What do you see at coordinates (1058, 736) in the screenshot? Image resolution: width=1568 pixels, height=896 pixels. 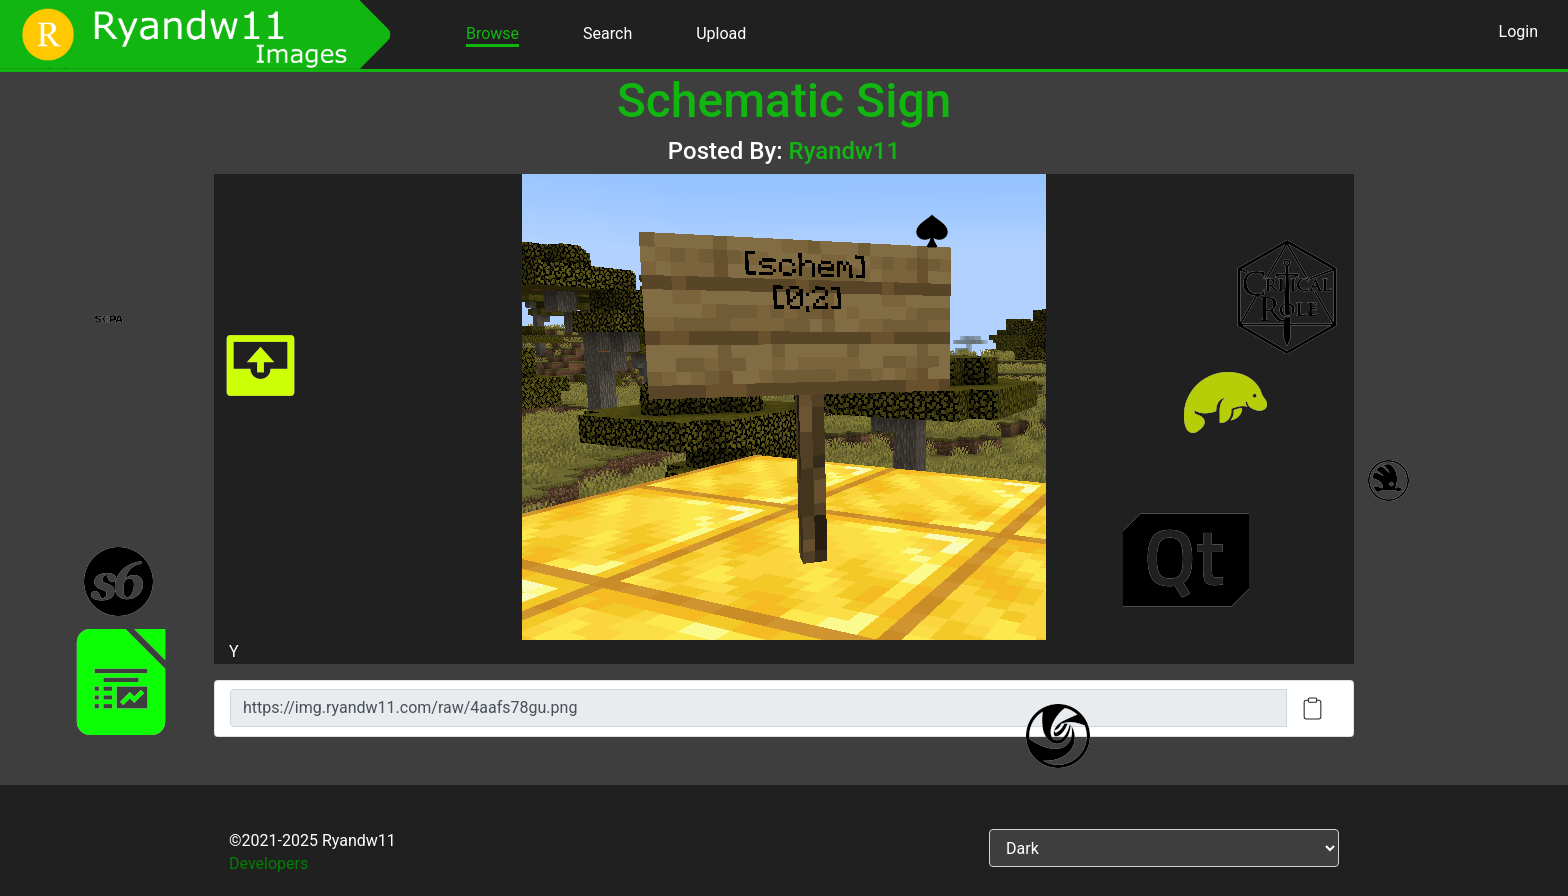 I see `open deepin desktop environment settings` at bounding box center [1058, 736].